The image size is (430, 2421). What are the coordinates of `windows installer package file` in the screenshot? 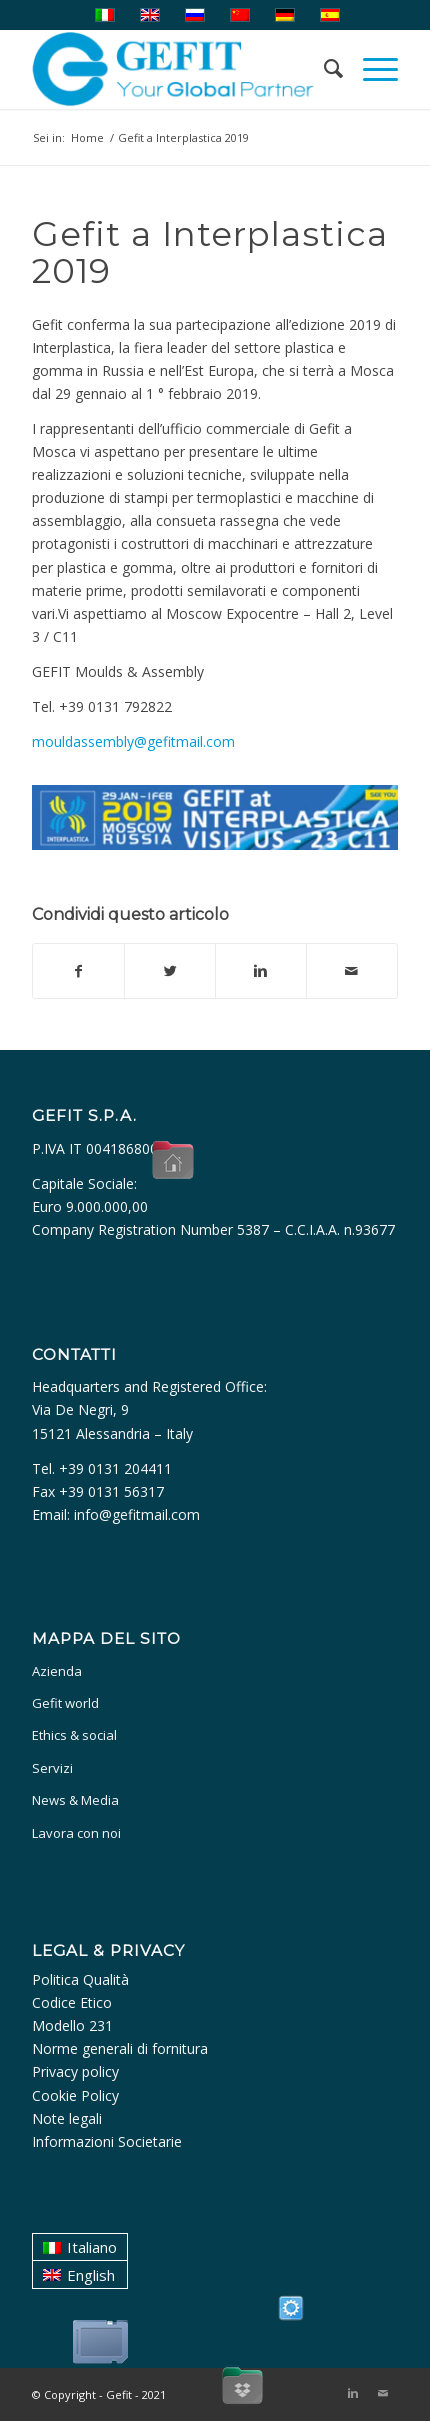 It's located at (291, 2308).